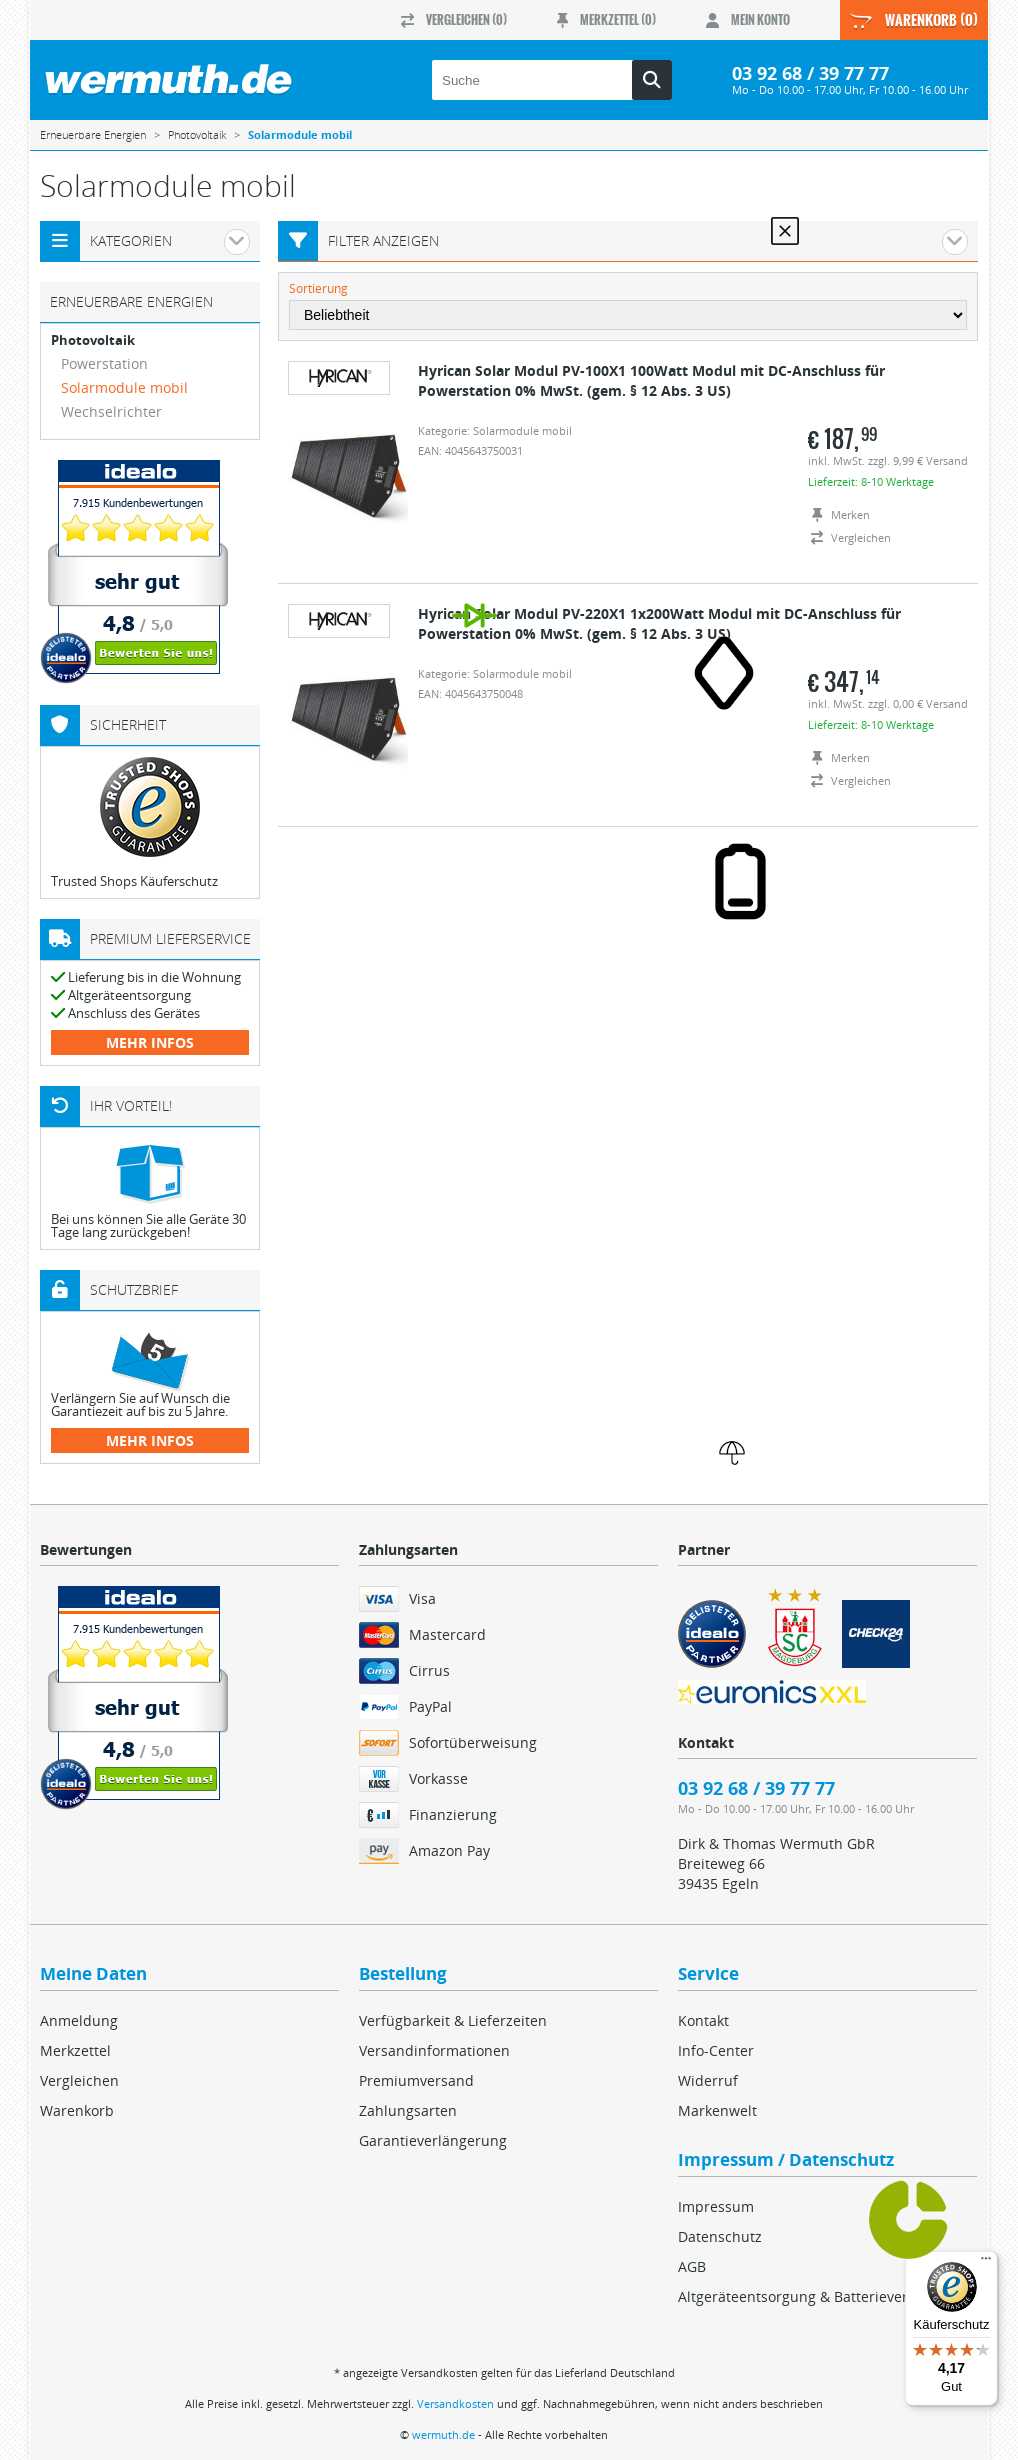 This screenshot has width=1018, height=2460. What do you see at coordinates (785, 231) in the screenshot?
I see `close or dismiss a dialog box` at bounding box center [785, 231].